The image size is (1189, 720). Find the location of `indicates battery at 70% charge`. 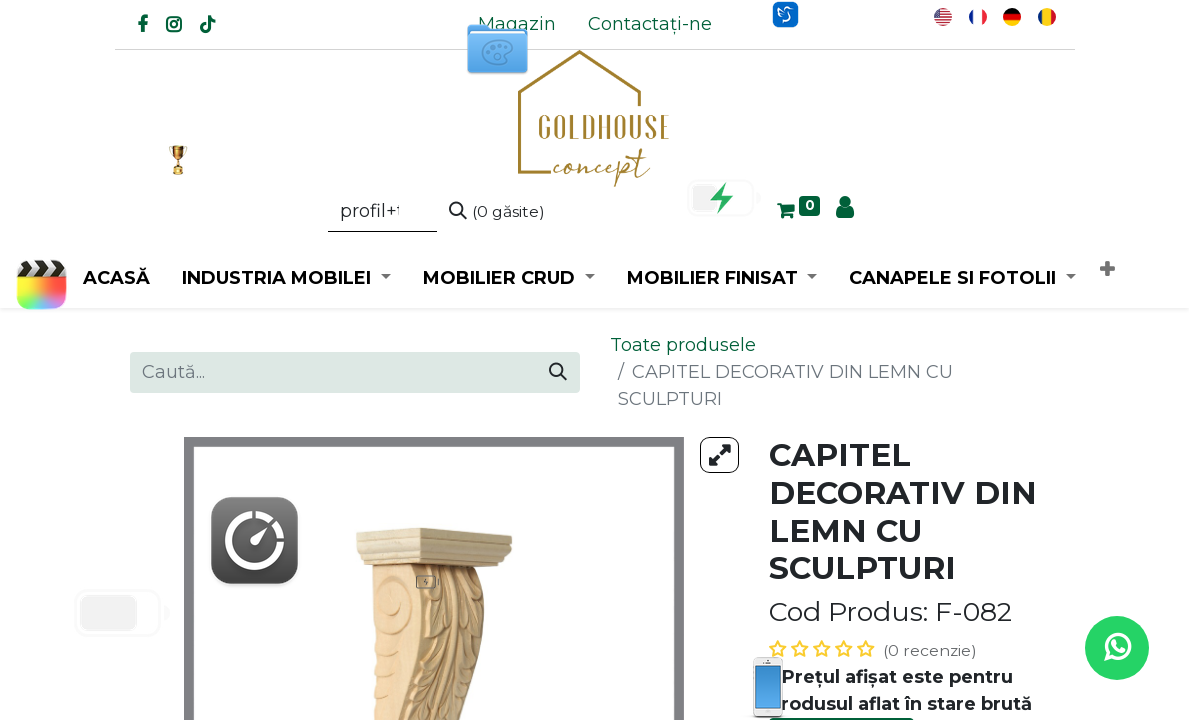

indicates battery at 70% charge is located at coordinates (122, 613).